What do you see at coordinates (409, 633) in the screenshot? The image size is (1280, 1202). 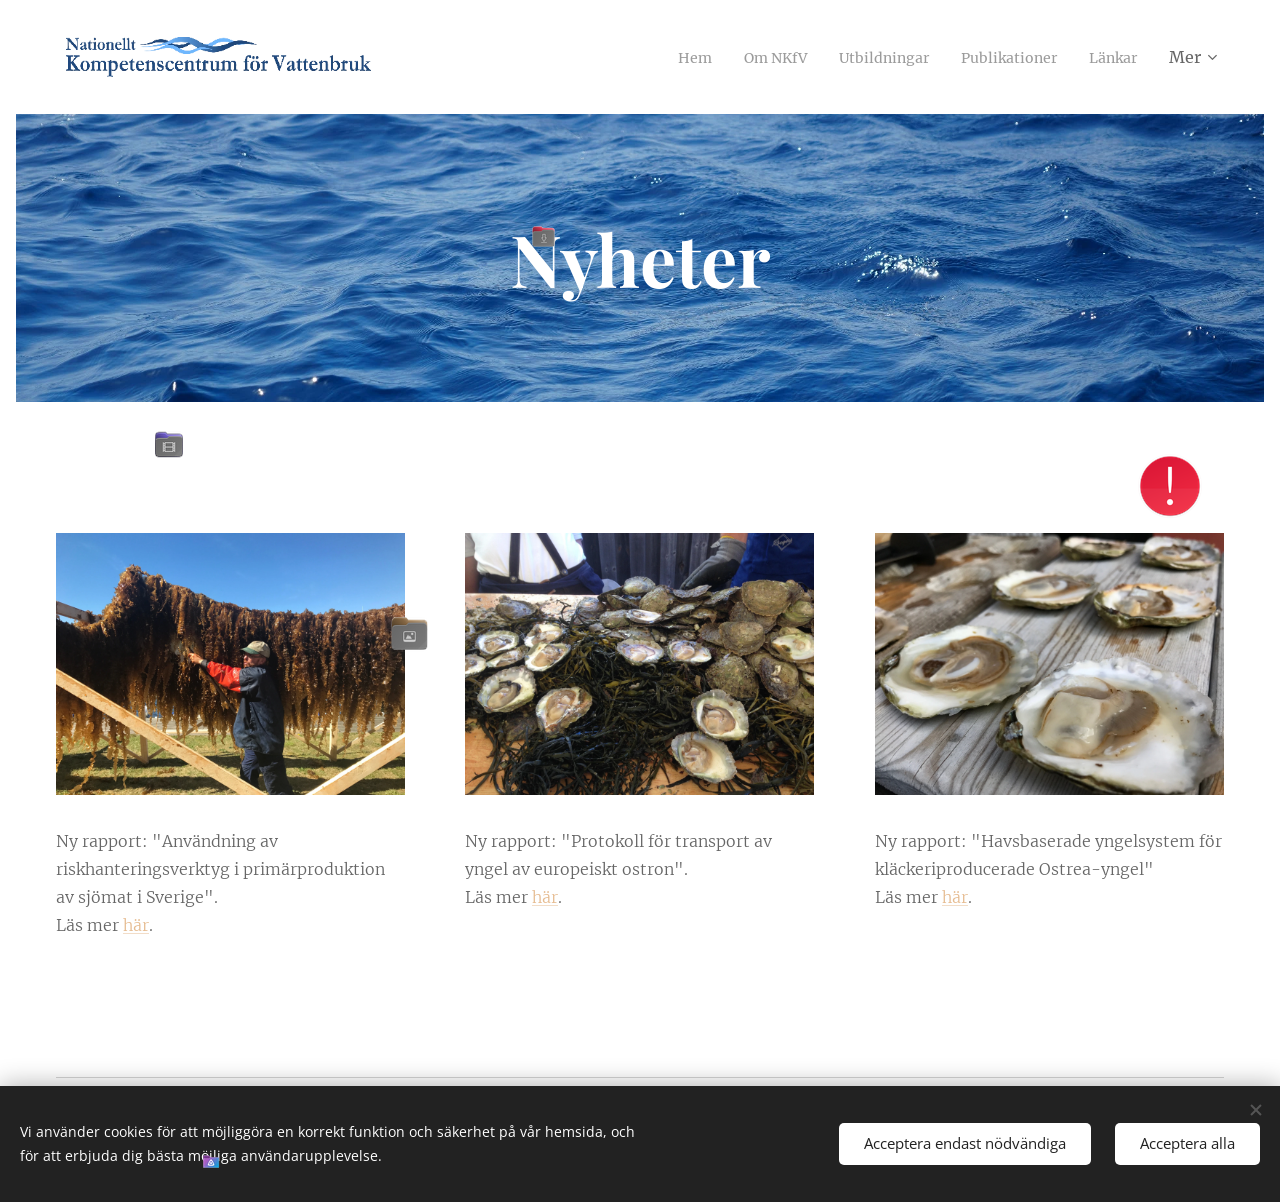 I see `open your pictures folder` at bounding box center [409, 633].